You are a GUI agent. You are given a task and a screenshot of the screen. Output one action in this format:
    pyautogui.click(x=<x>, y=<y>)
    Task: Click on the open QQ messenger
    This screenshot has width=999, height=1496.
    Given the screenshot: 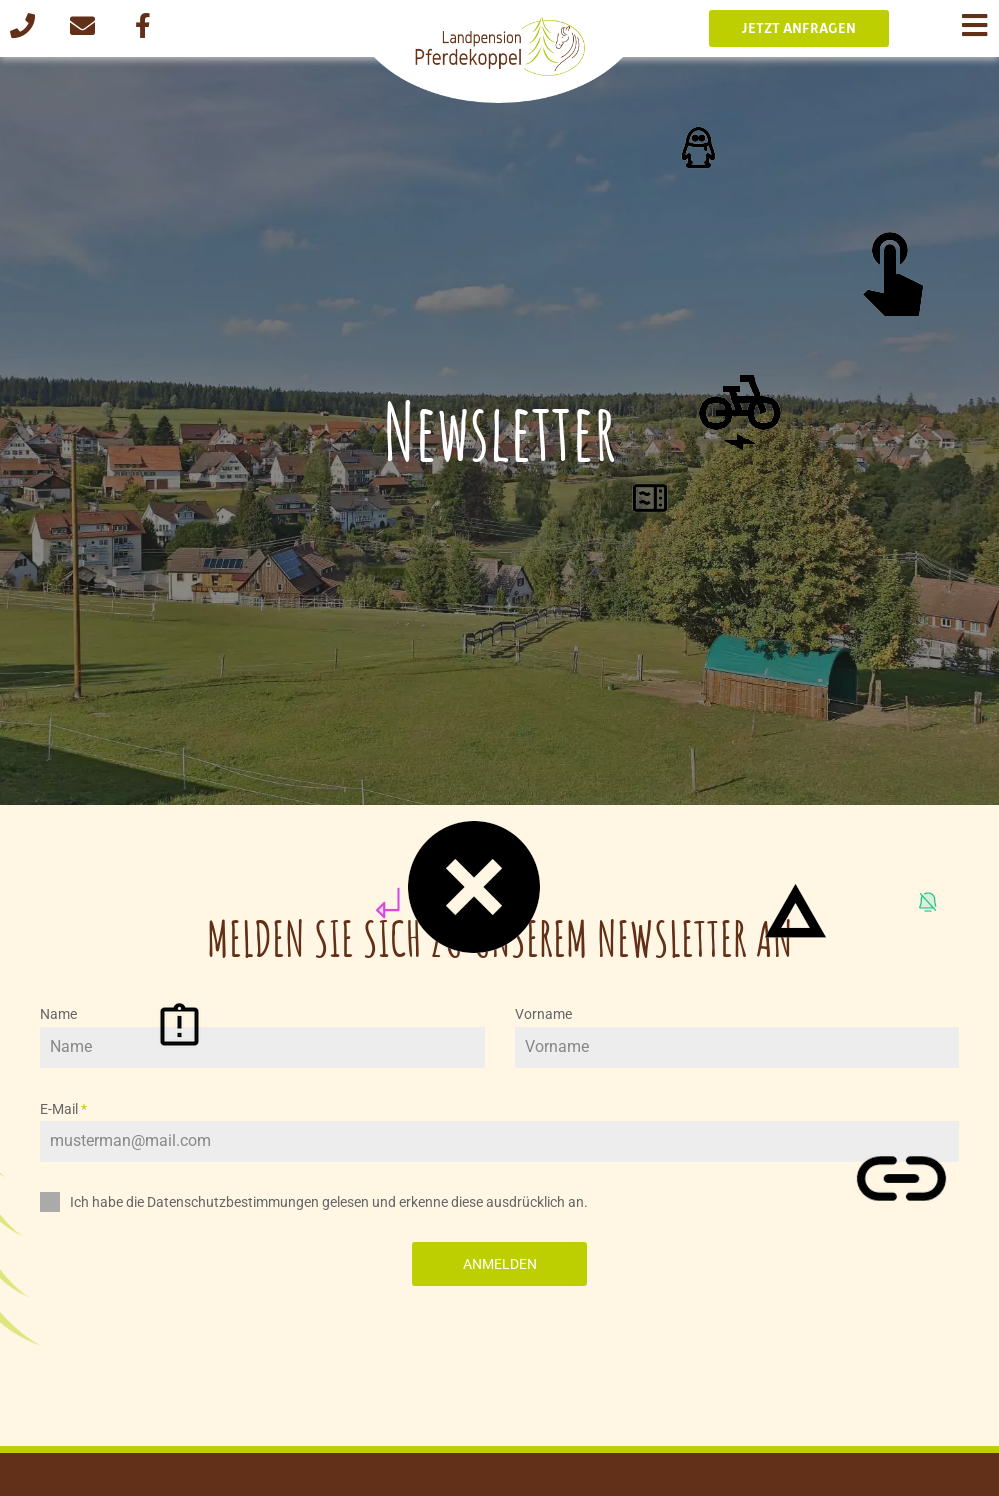 What is the action you would take?
    pyautogui.click(x=698, y=147)
    